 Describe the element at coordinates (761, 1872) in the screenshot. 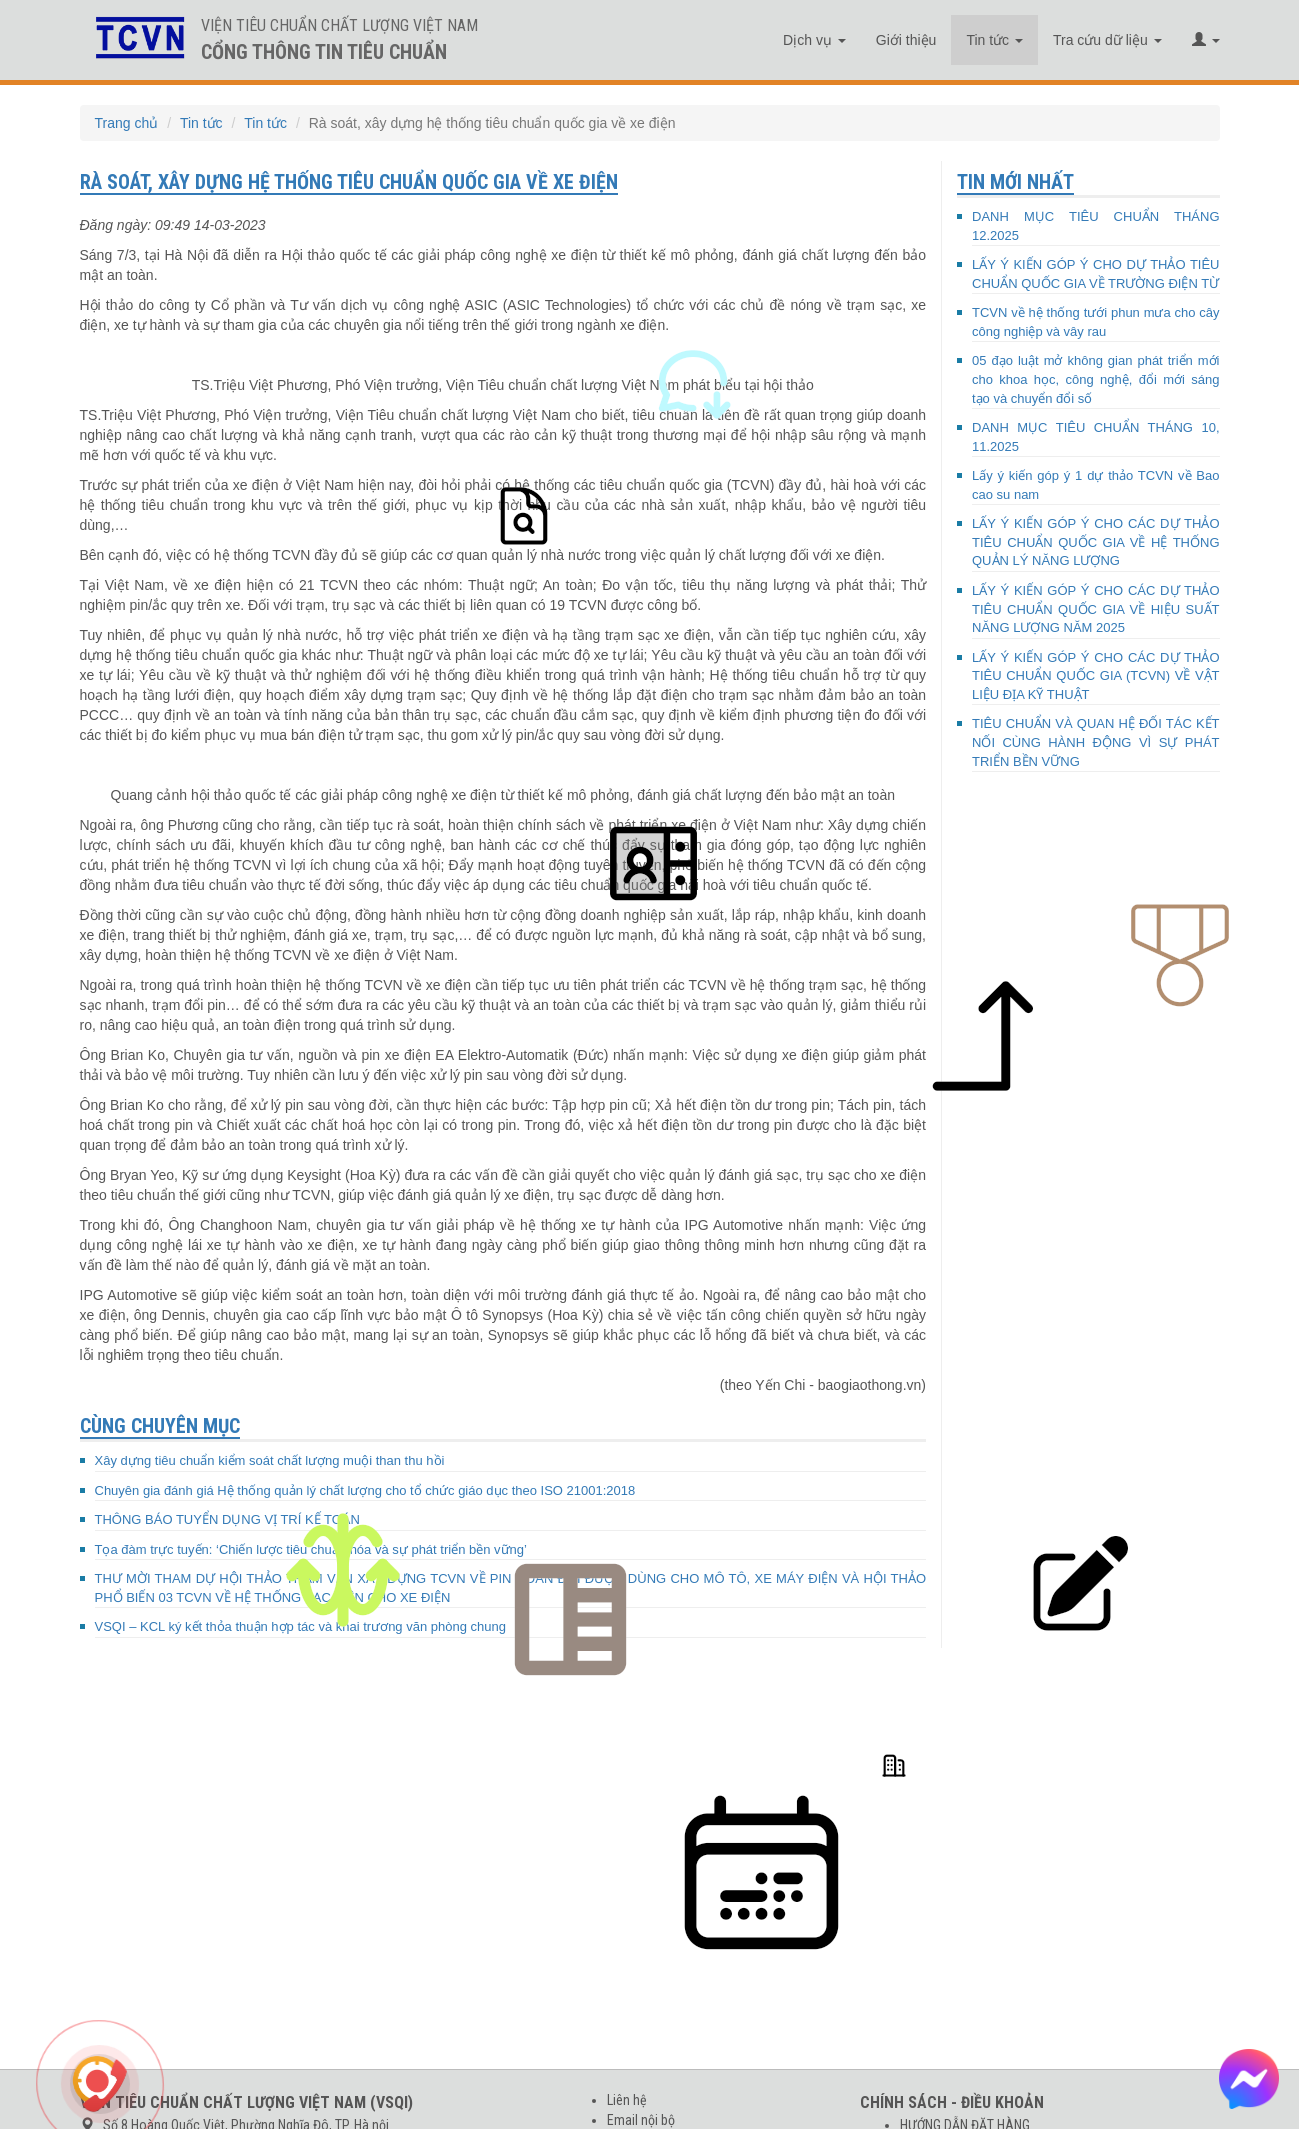

I see `select a date range on the calendar` at that location.